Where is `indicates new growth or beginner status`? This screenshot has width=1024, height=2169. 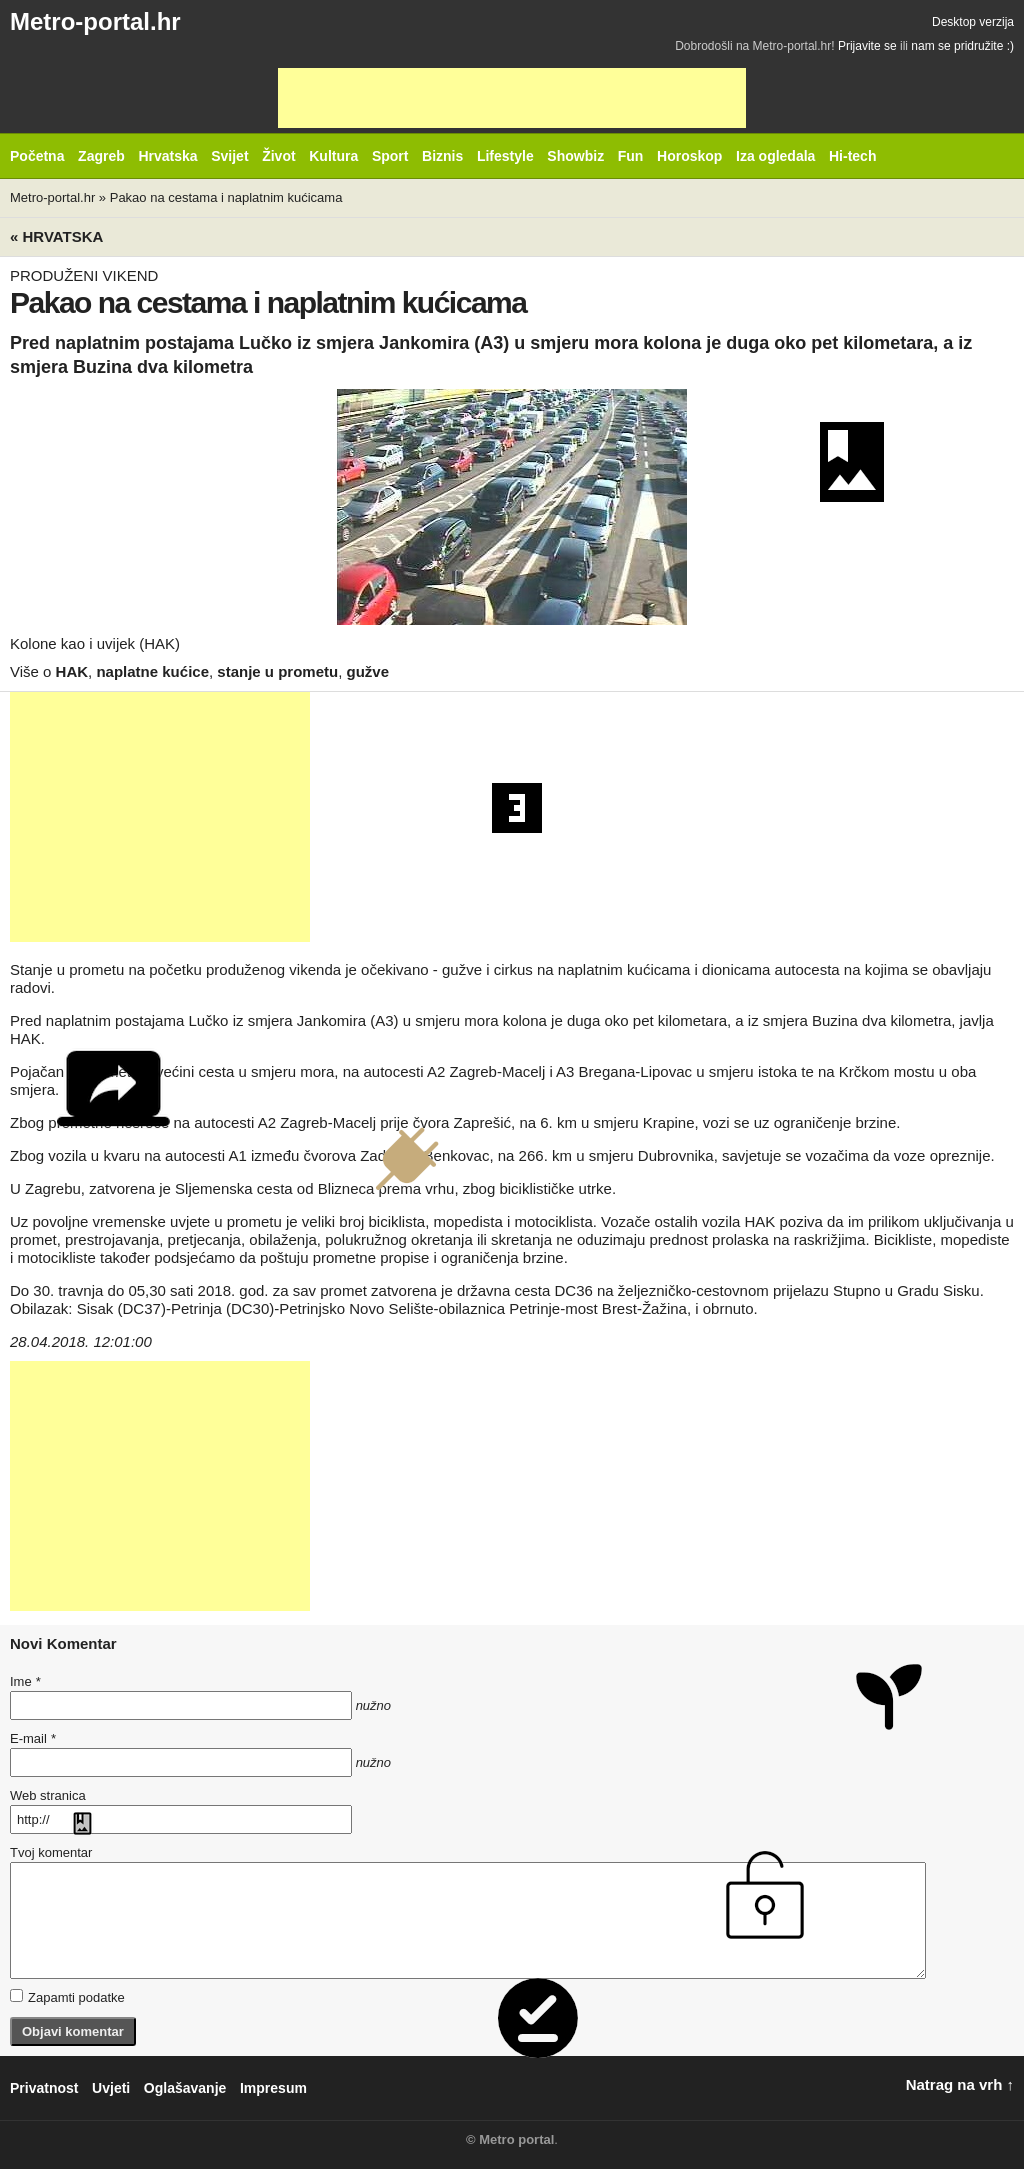 indicates new growth or beginner status is located at coordinates (889, 1697).